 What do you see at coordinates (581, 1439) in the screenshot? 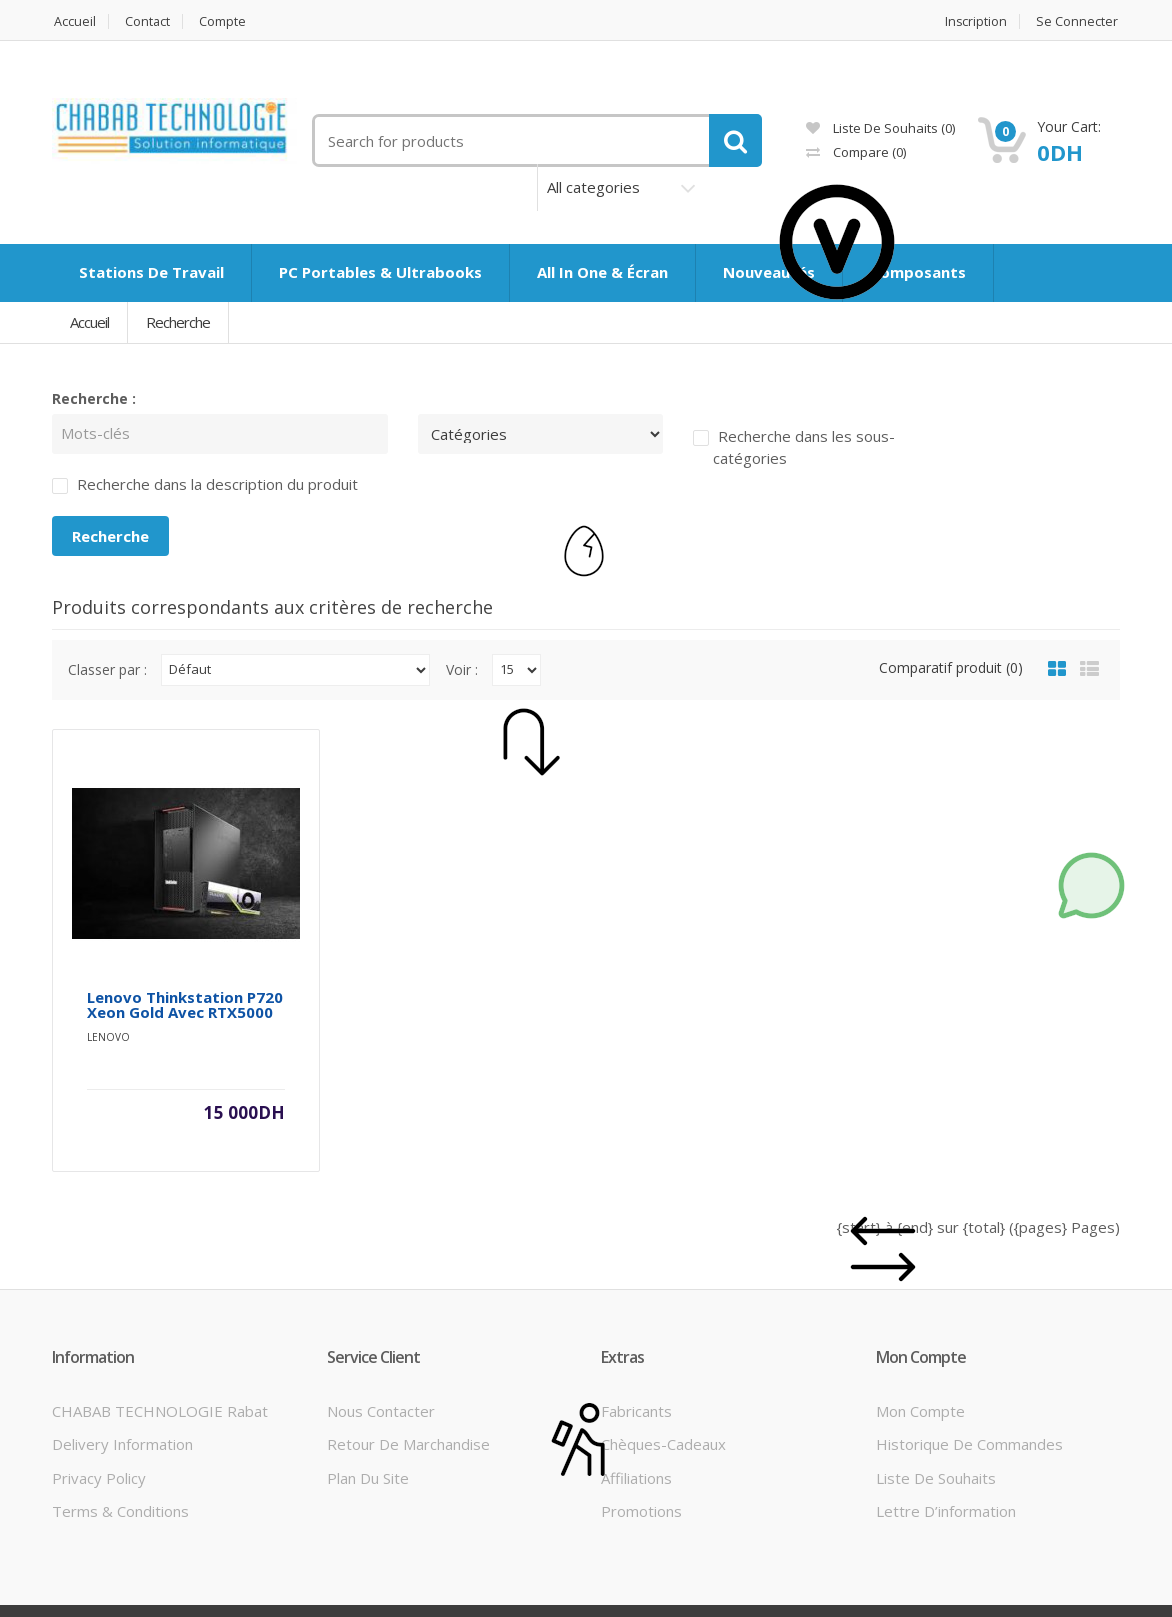
I see `access hiking trails or outdoor activities` at bounding box center [581, 1439].